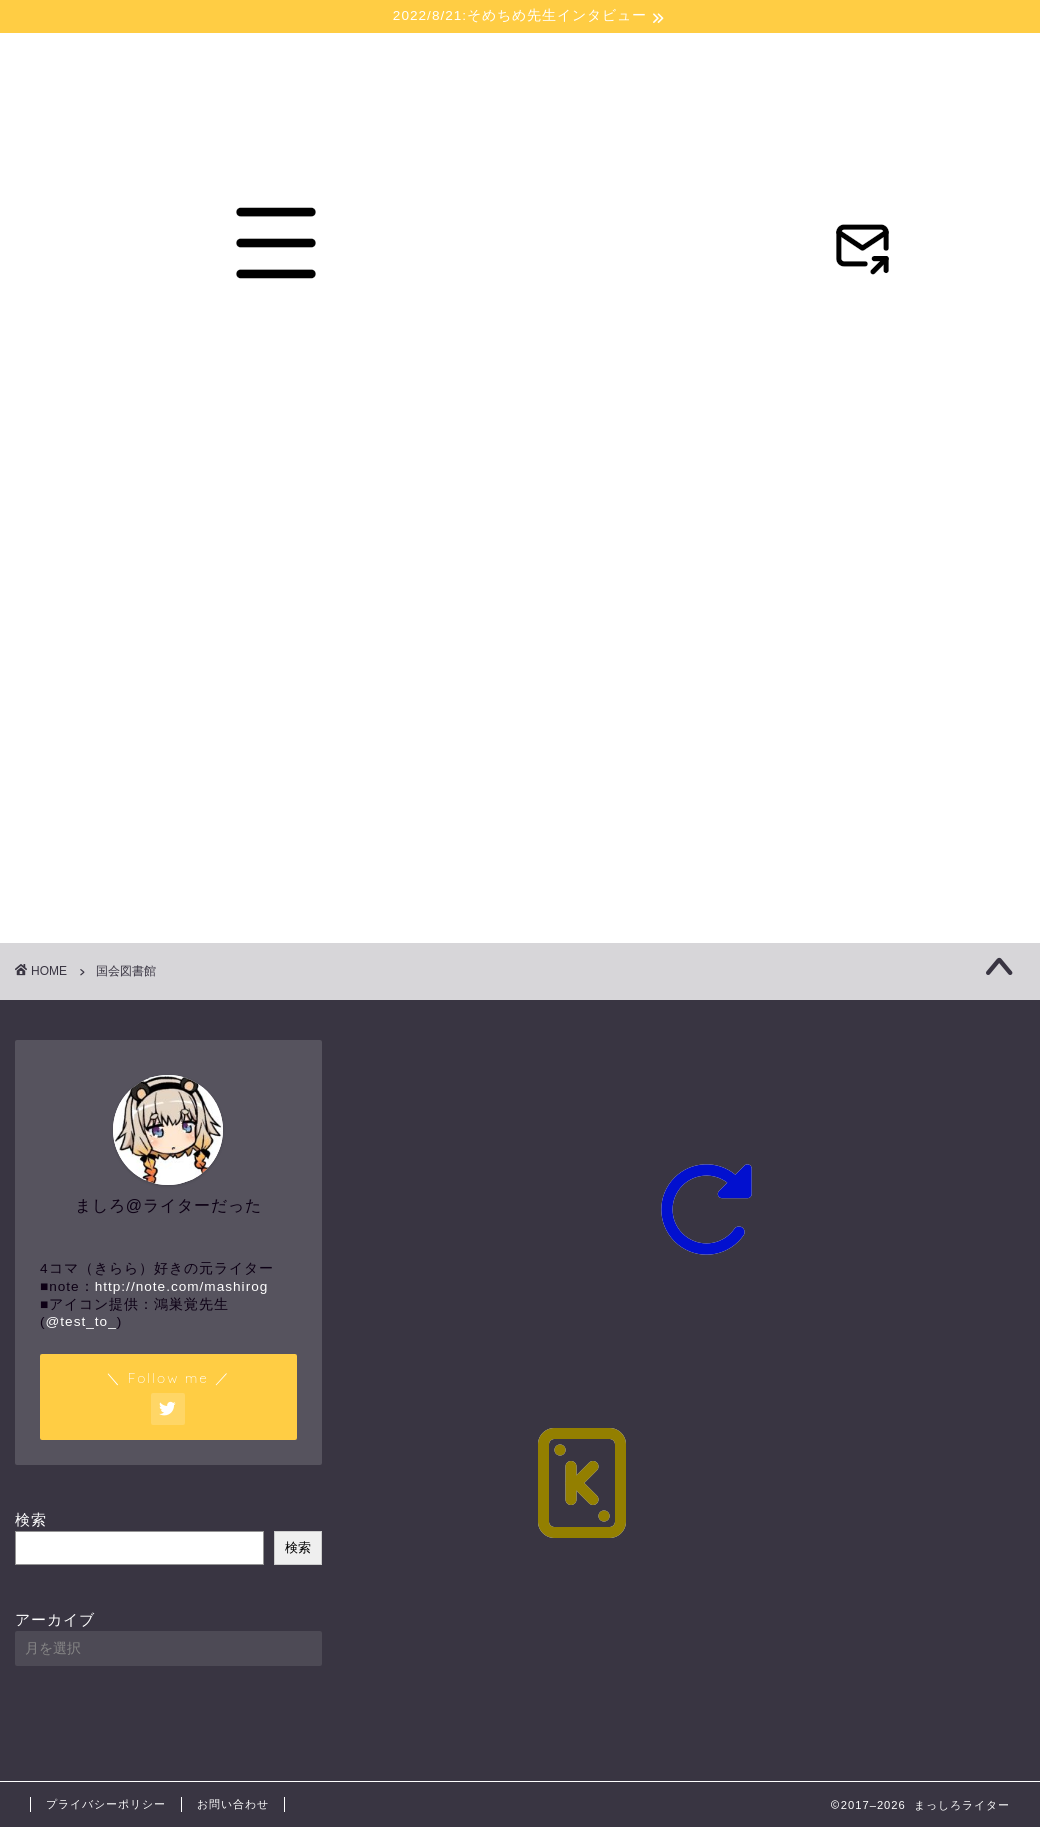 The width and height of the screenshot is (1040, 1827). What do you see at coordinates (706, 1209) in the screenshot?
I see `redo the last action` at bounding box center [706, 1209].